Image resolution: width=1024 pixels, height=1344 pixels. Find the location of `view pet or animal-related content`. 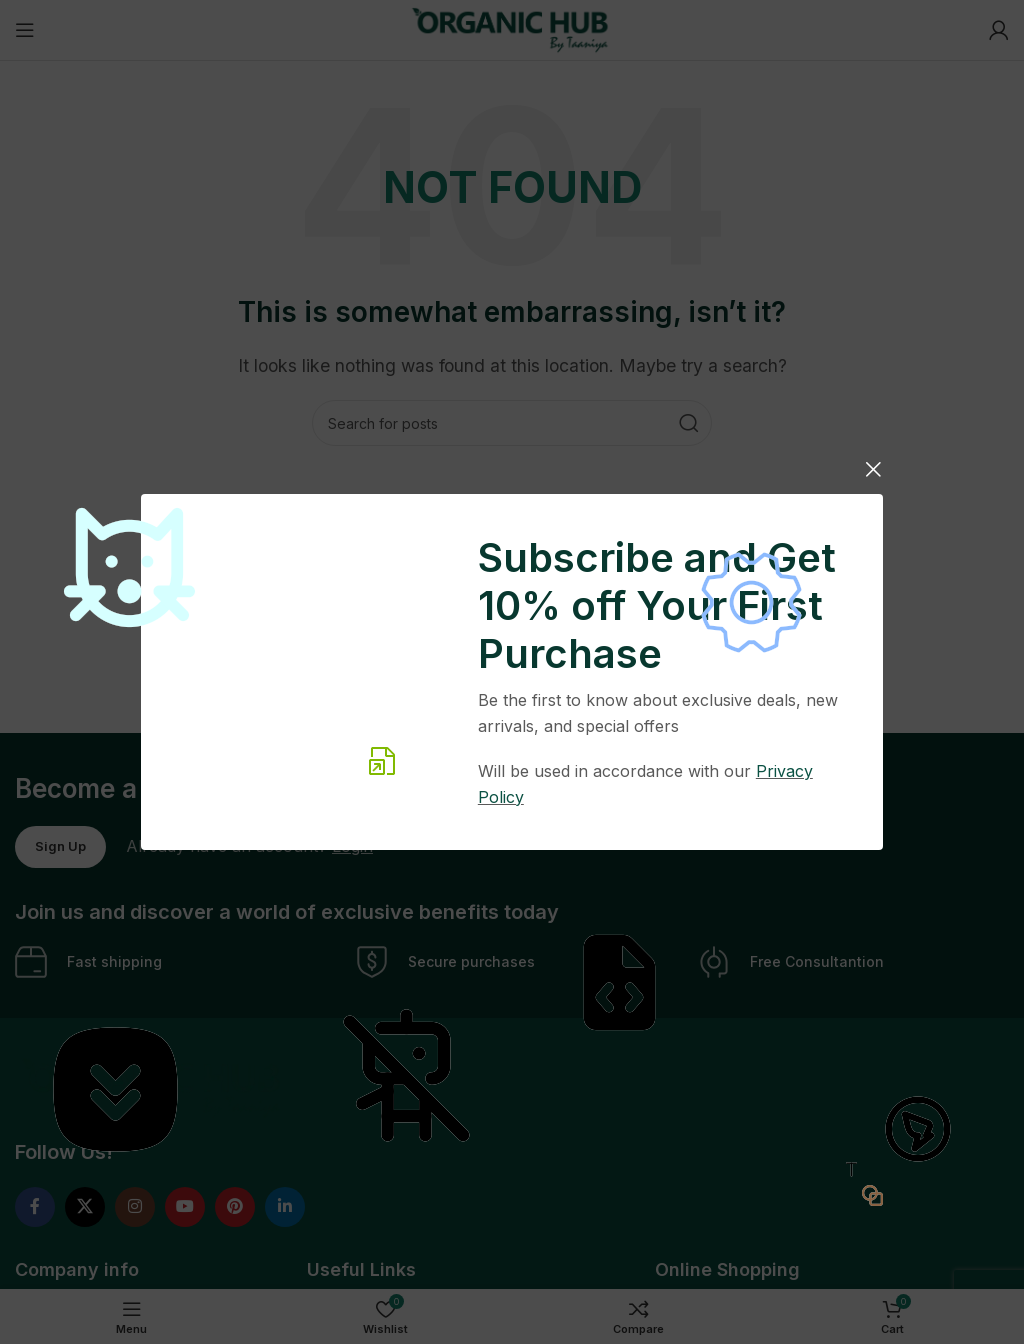

view pet or animal-related content is located at coordinates (129, 567).